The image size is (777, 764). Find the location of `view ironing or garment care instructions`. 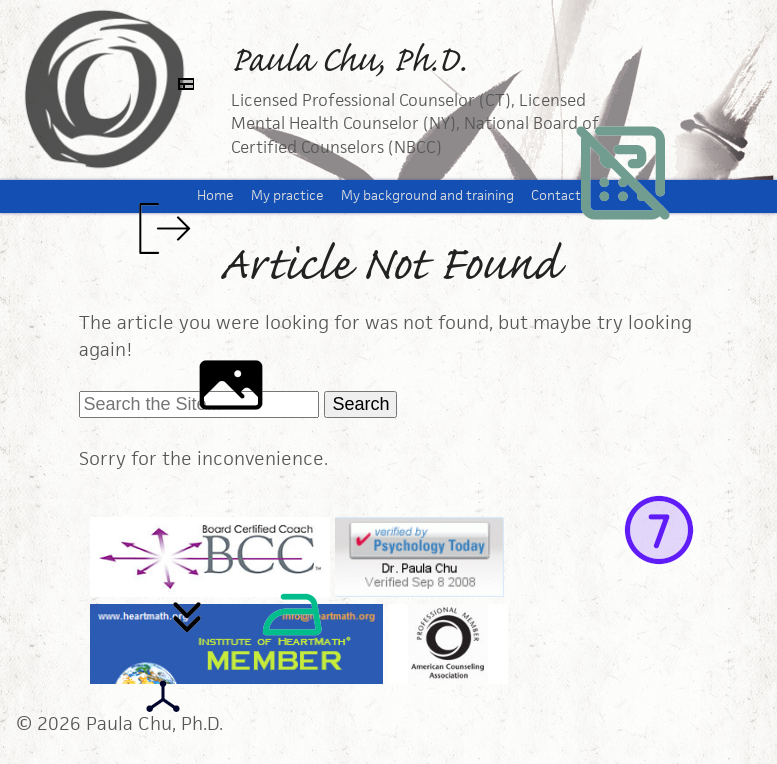

view ironing or garment care instructions is located at coordinates (292, 614).